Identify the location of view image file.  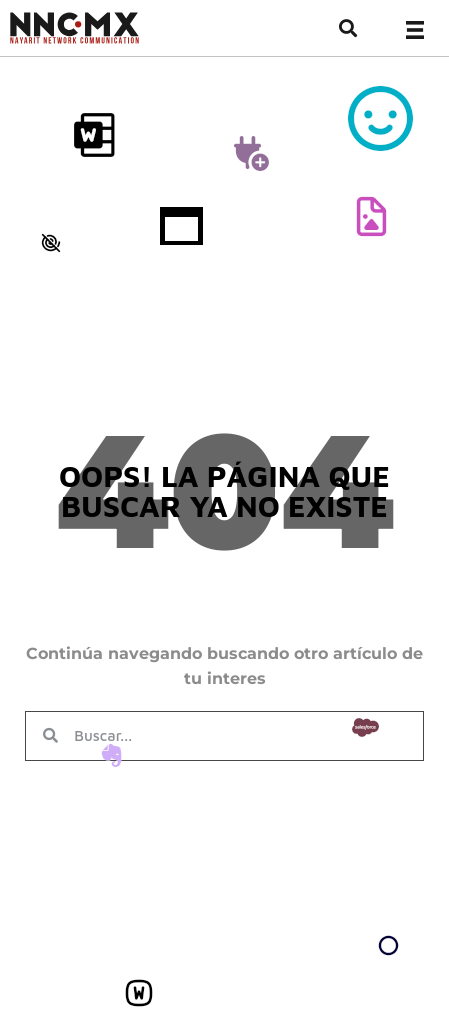
(371, 216).